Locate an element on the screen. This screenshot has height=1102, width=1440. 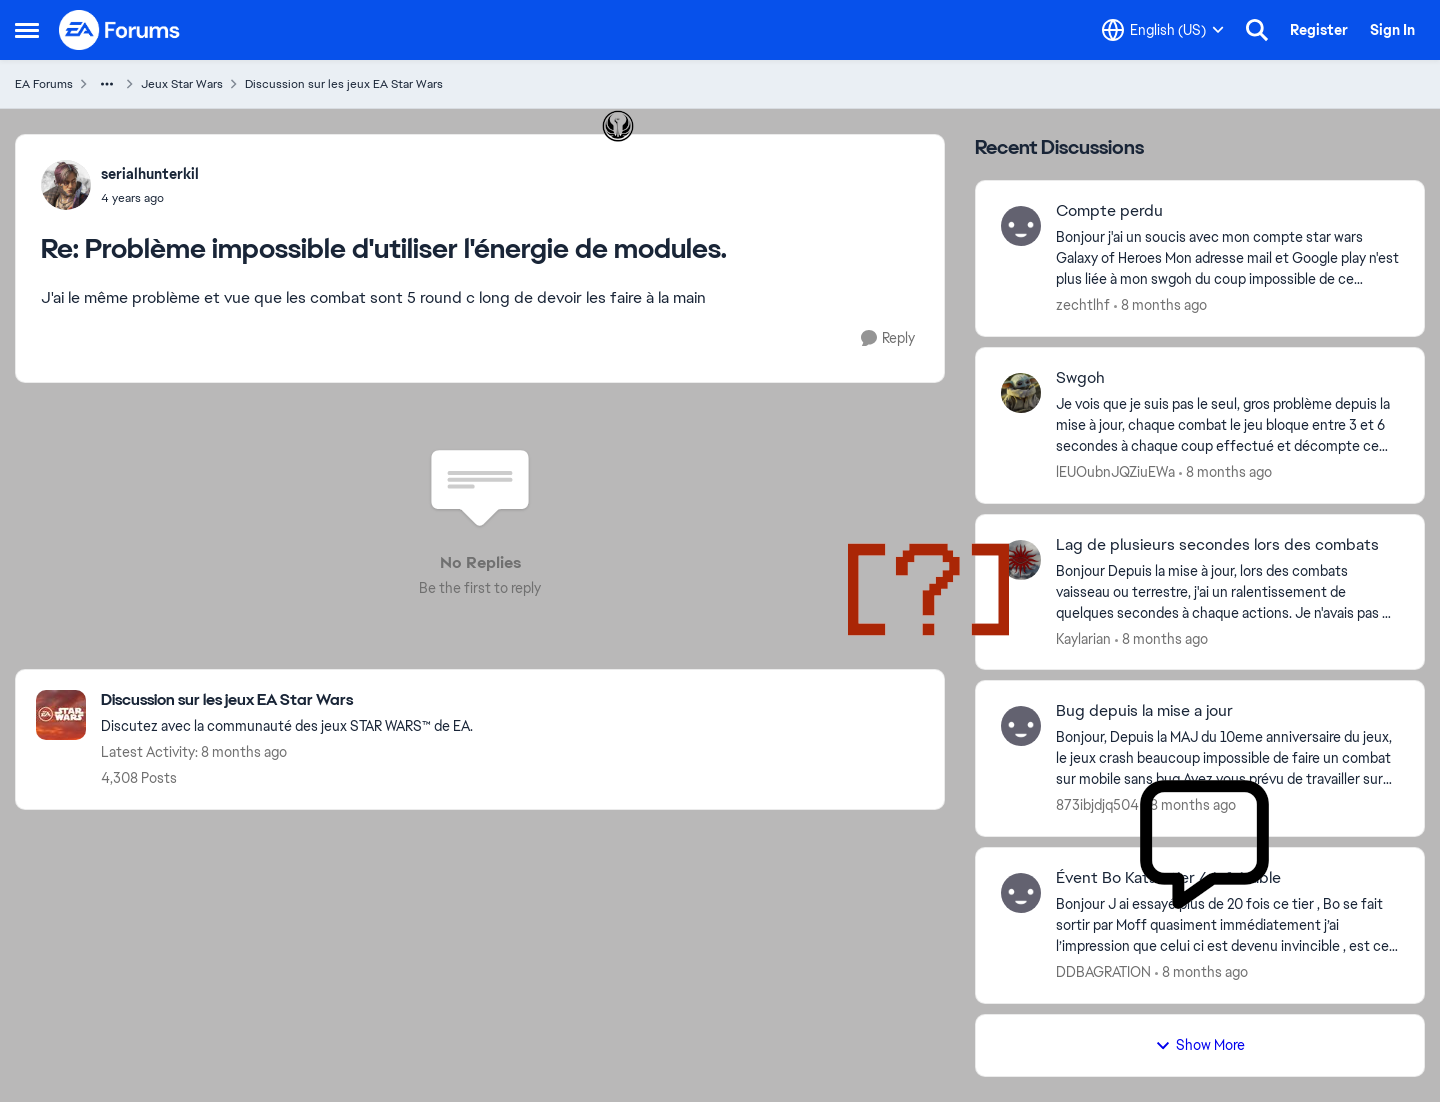
the old republic game or franchise logo is located at coordinates (618, 126).